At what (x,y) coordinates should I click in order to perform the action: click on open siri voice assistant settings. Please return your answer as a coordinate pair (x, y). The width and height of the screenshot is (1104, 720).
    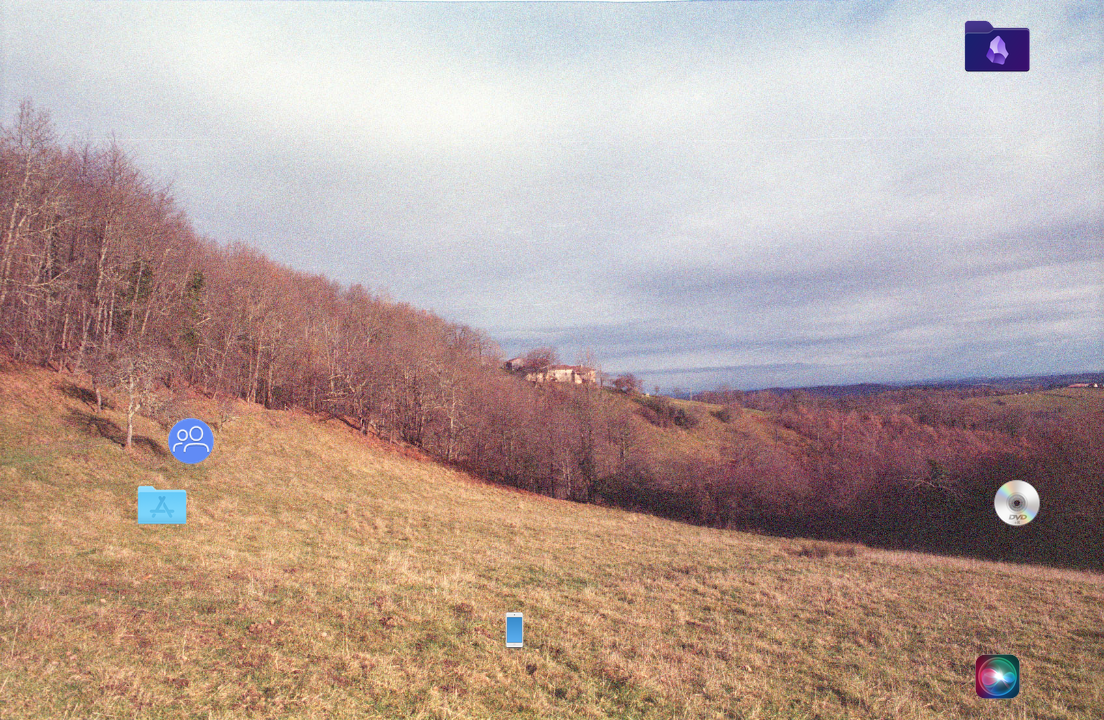
    Looking at the image, I should click on (997, 676).